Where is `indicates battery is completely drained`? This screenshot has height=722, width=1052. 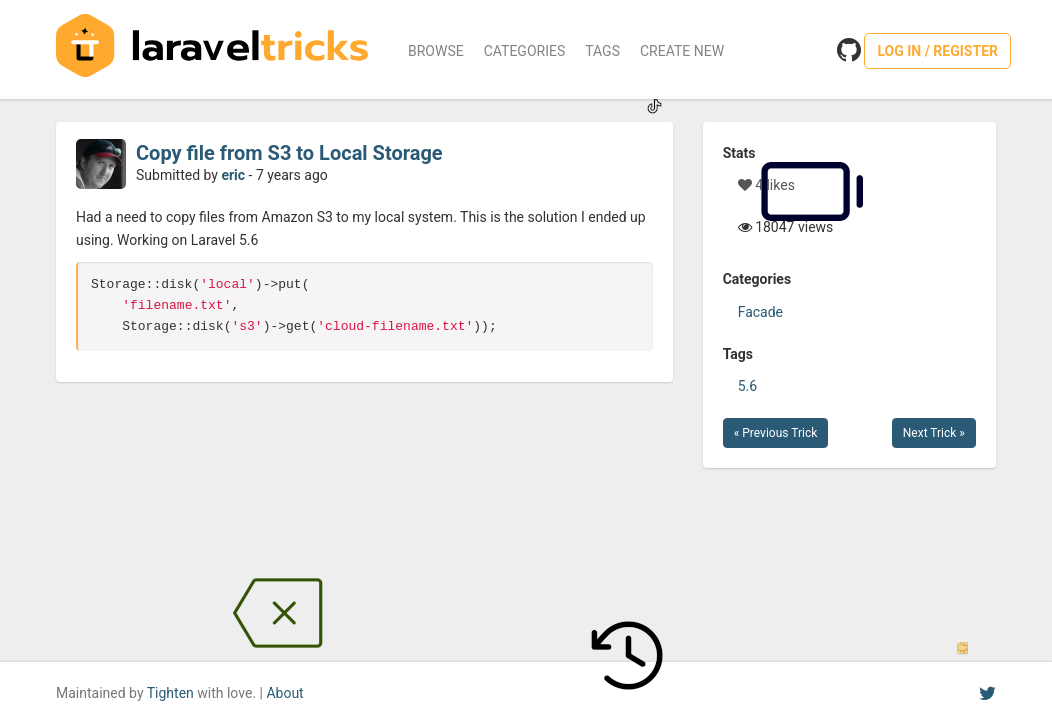 indicates battery is completely drained is located at coordinates (810, 191).